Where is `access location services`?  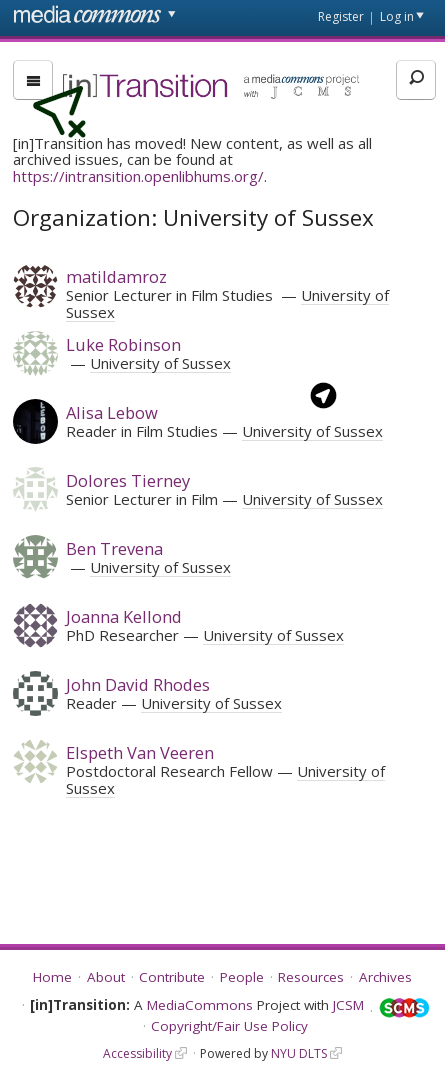 access location services is located at coordinates (323, 395).